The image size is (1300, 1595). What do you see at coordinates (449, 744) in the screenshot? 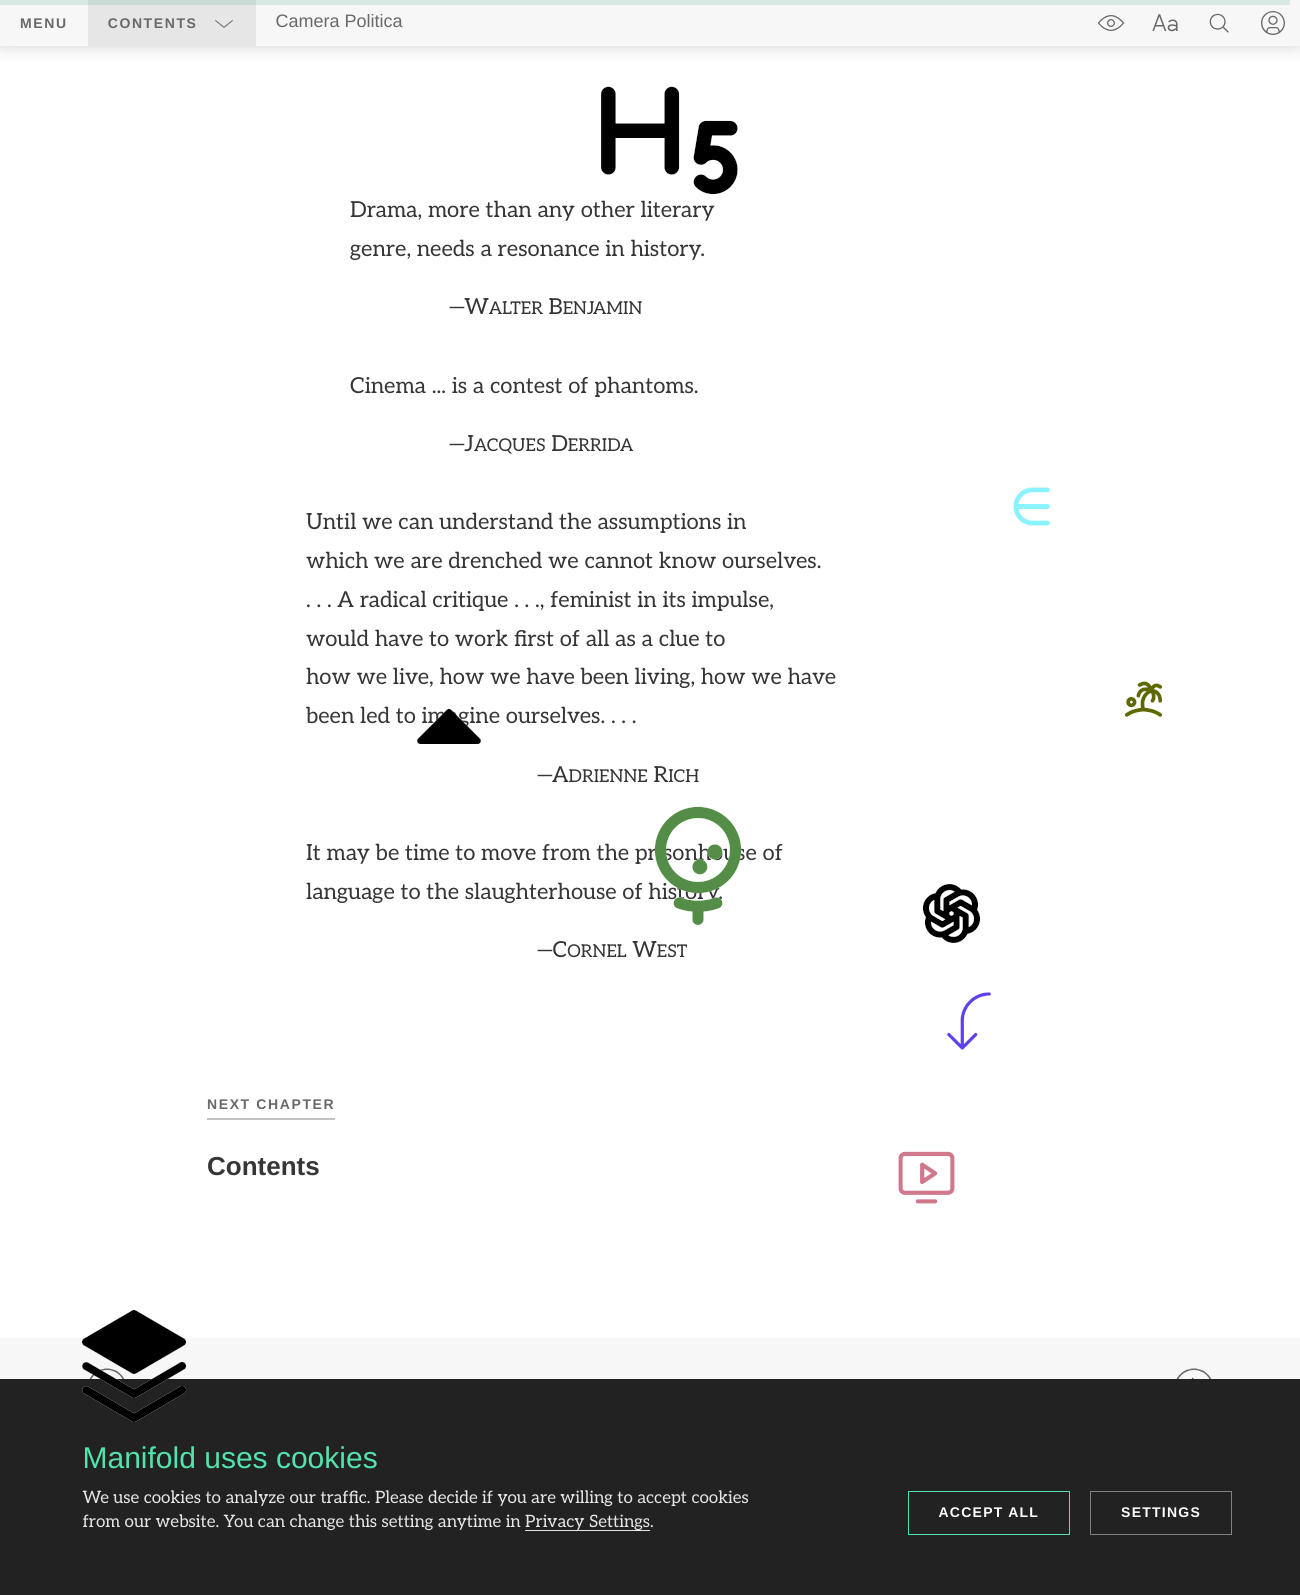
I see `navigate up or go to previous item` at bounding box center [449, 744].